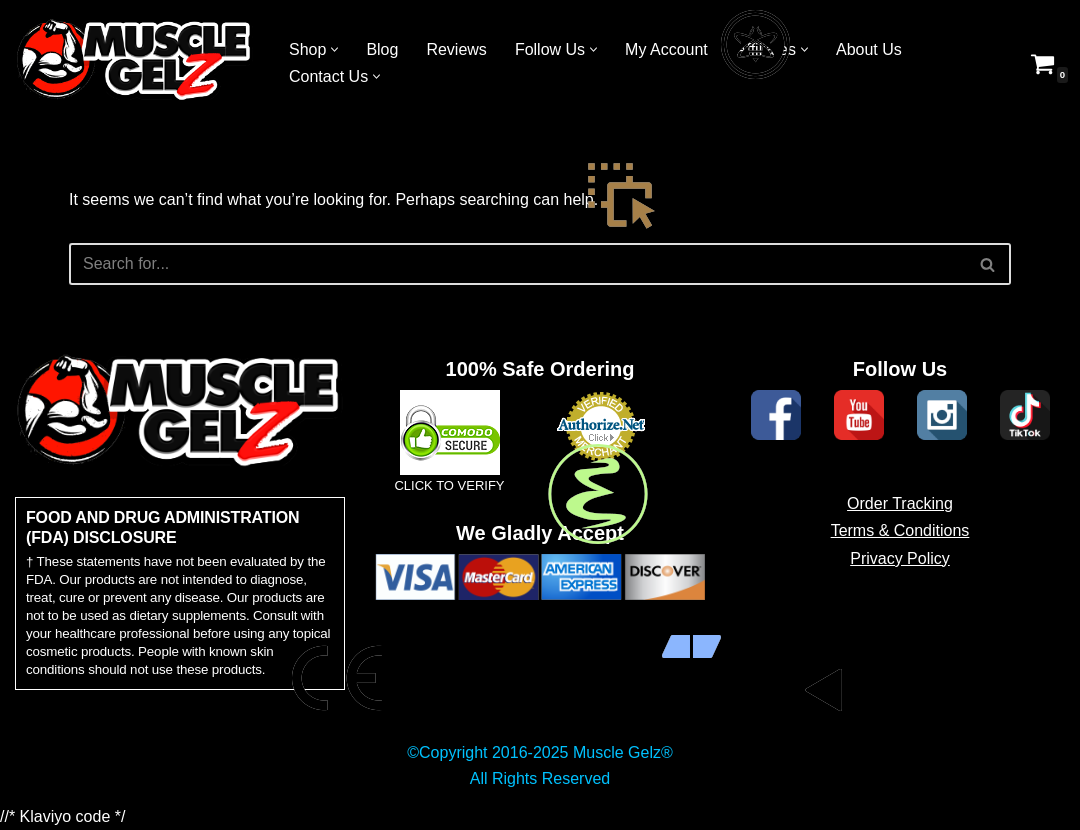  Describe the element at coordinates (337, 678) in the screenshot. I see `indicates CE certification or European conformity compliance` at that location.